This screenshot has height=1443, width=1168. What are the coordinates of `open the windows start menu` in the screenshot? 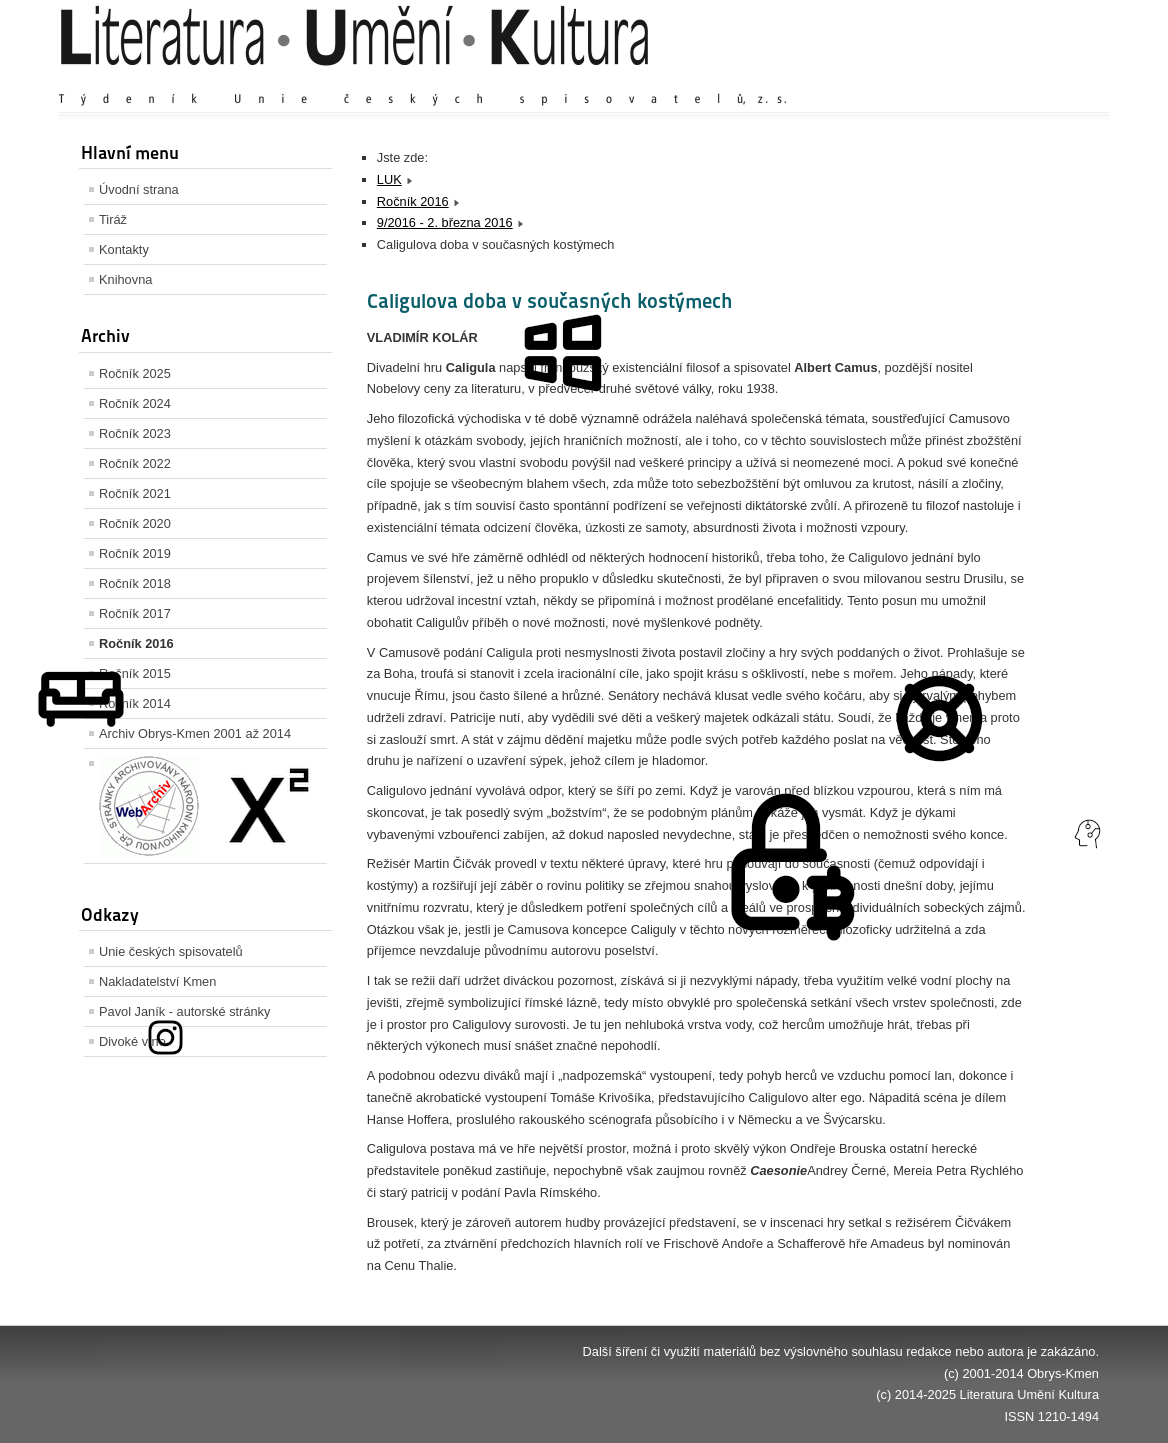 It's located at (566, 353).